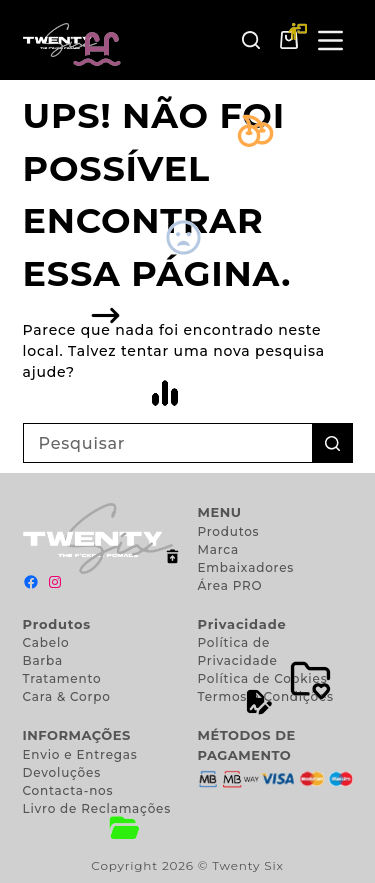 The height and width of the screenshot is (883, 375). I want to click on adjust audio equalizer settings, so click(165, 393).